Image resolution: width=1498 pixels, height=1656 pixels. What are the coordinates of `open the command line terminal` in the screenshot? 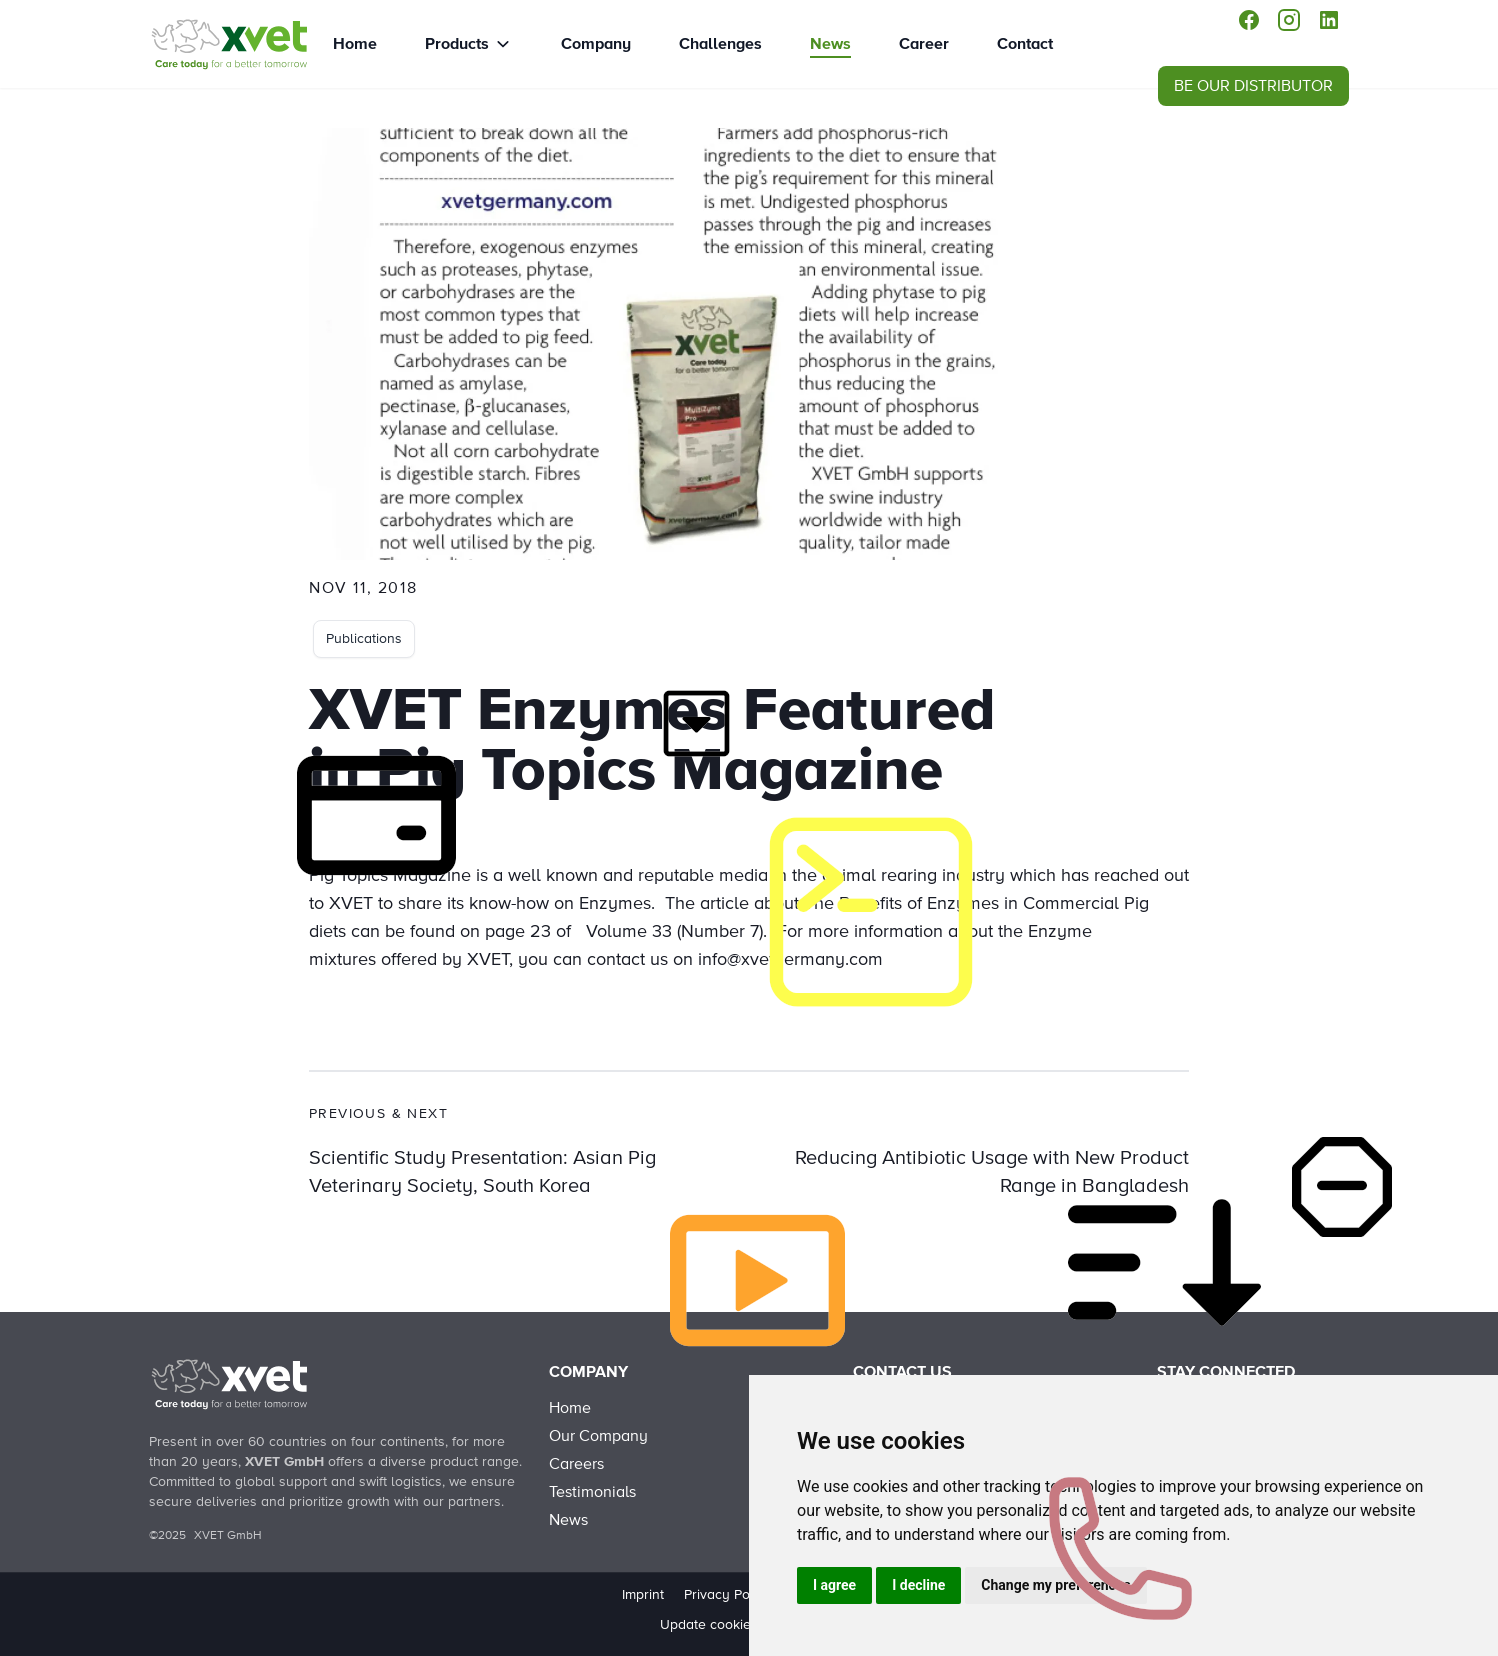 It's located at (871, 912).